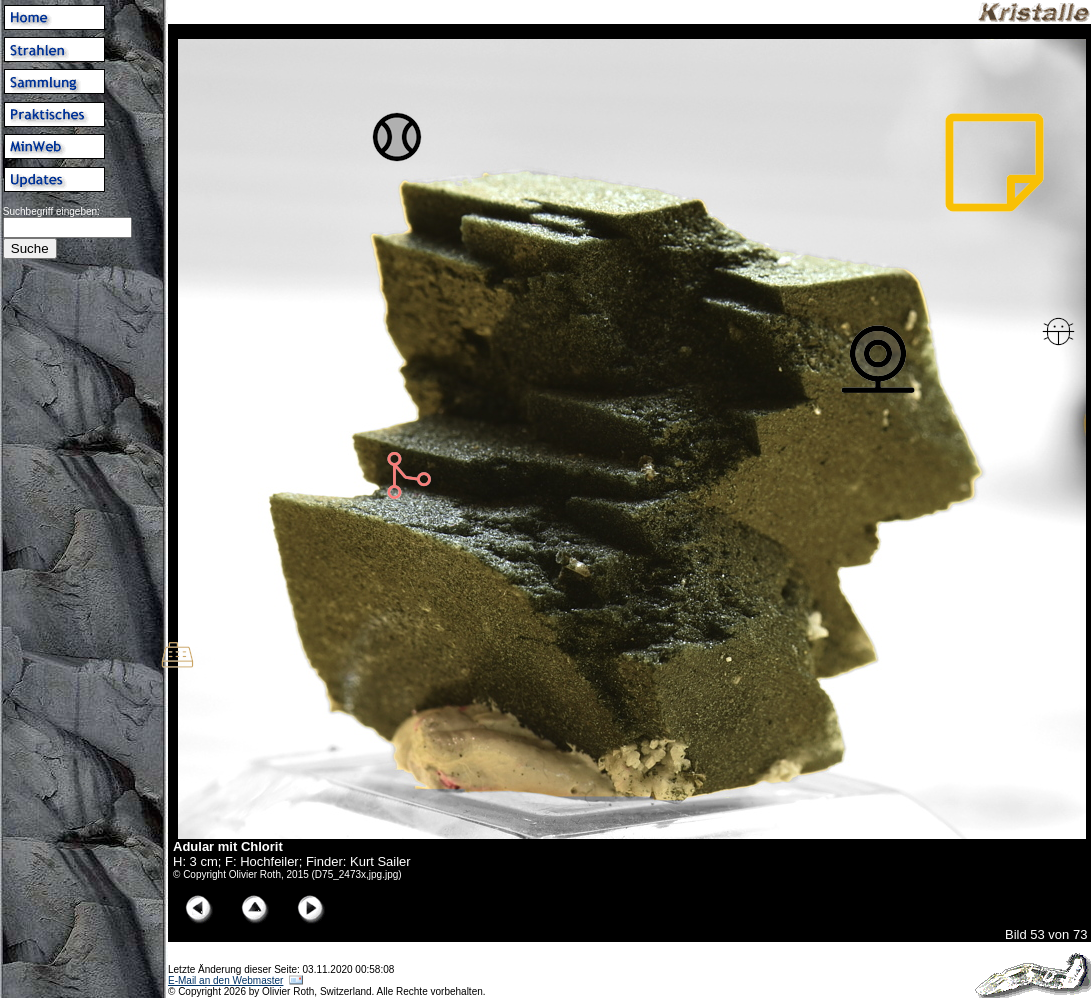  What do you see at coordinates (1058, 331) in the screenshot?
I see `report a bug or issue` at bounding box center [1058, 331].